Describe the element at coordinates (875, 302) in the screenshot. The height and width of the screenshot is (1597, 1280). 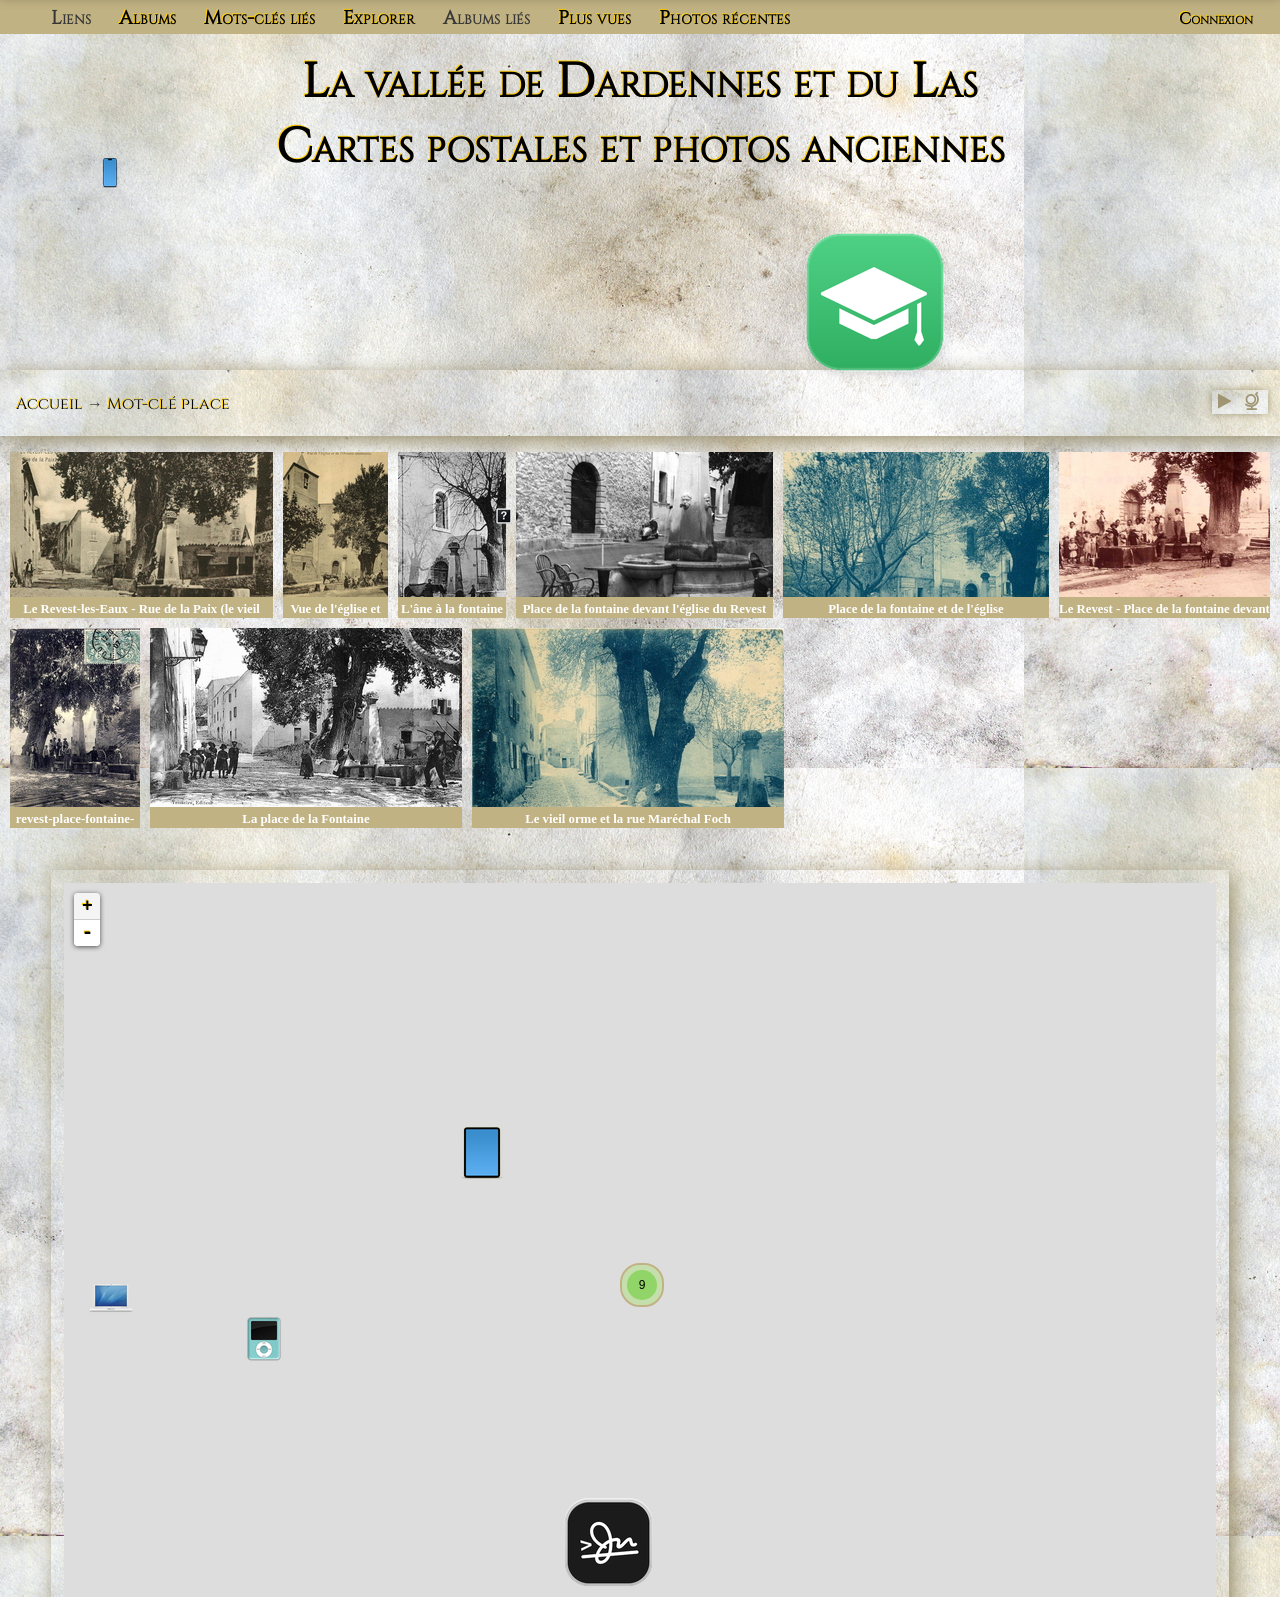
I see `open education or learning apps` at that location.